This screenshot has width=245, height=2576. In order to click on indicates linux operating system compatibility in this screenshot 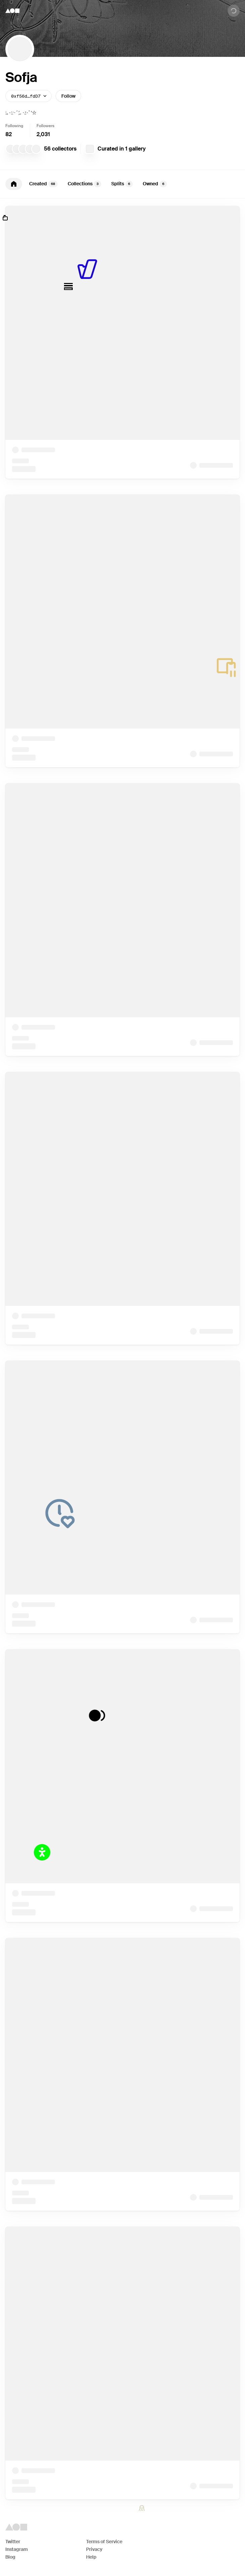, I will do `click(142, 2508)`.